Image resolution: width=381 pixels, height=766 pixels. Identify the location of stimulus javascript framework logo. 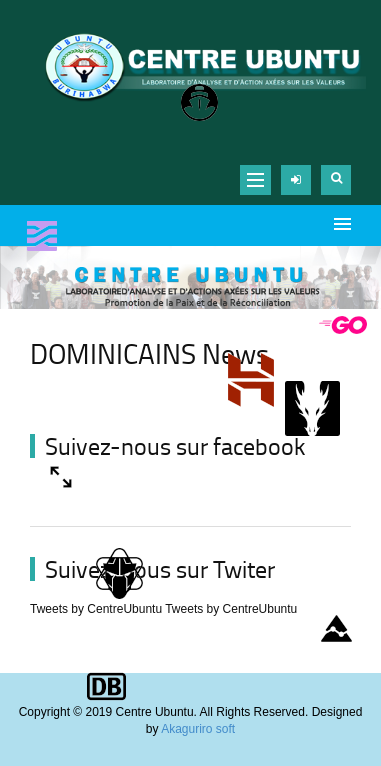
(42, 236).